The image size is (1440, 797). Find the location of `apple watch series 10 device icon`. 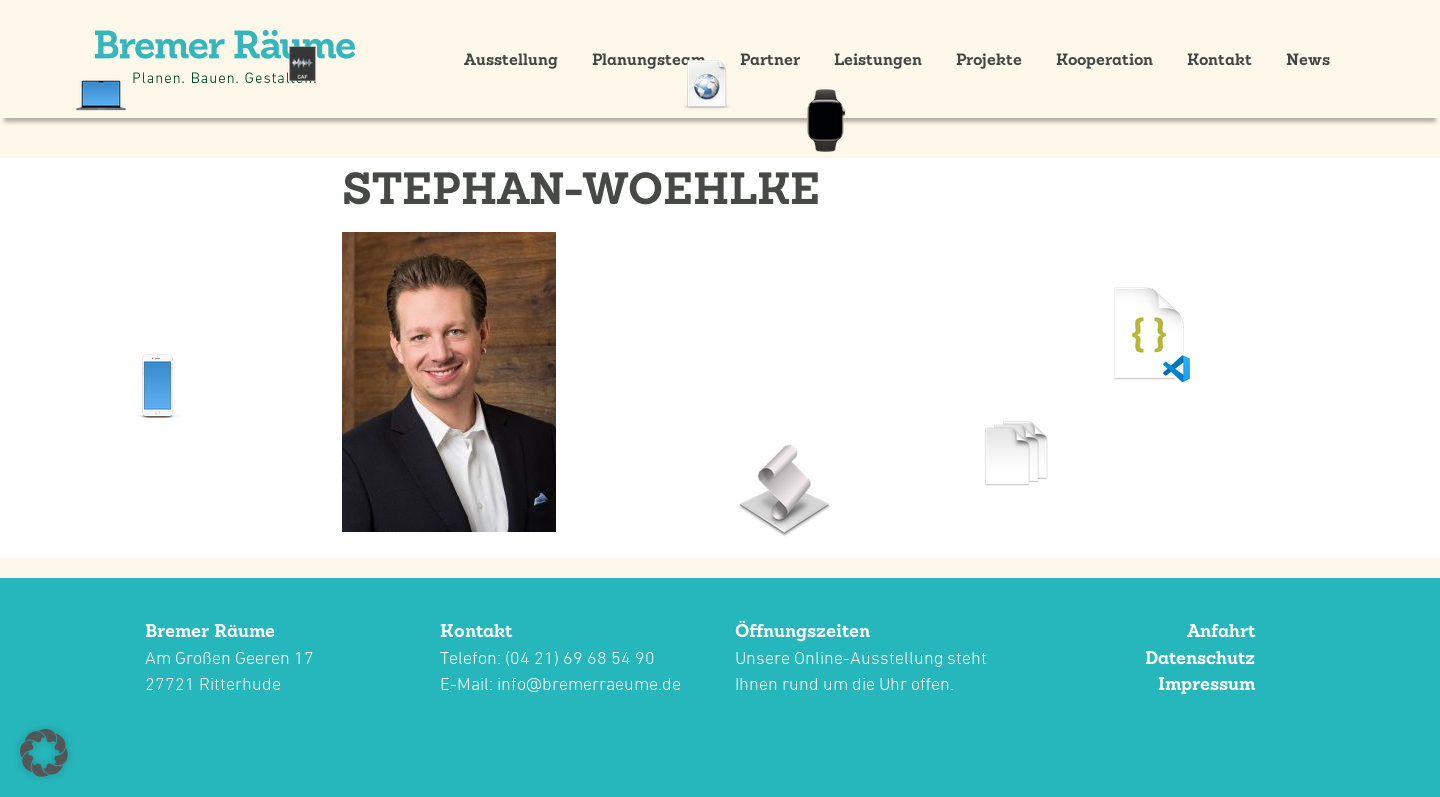

apple watch series 10 device icon is located at coordinates (825, 120).